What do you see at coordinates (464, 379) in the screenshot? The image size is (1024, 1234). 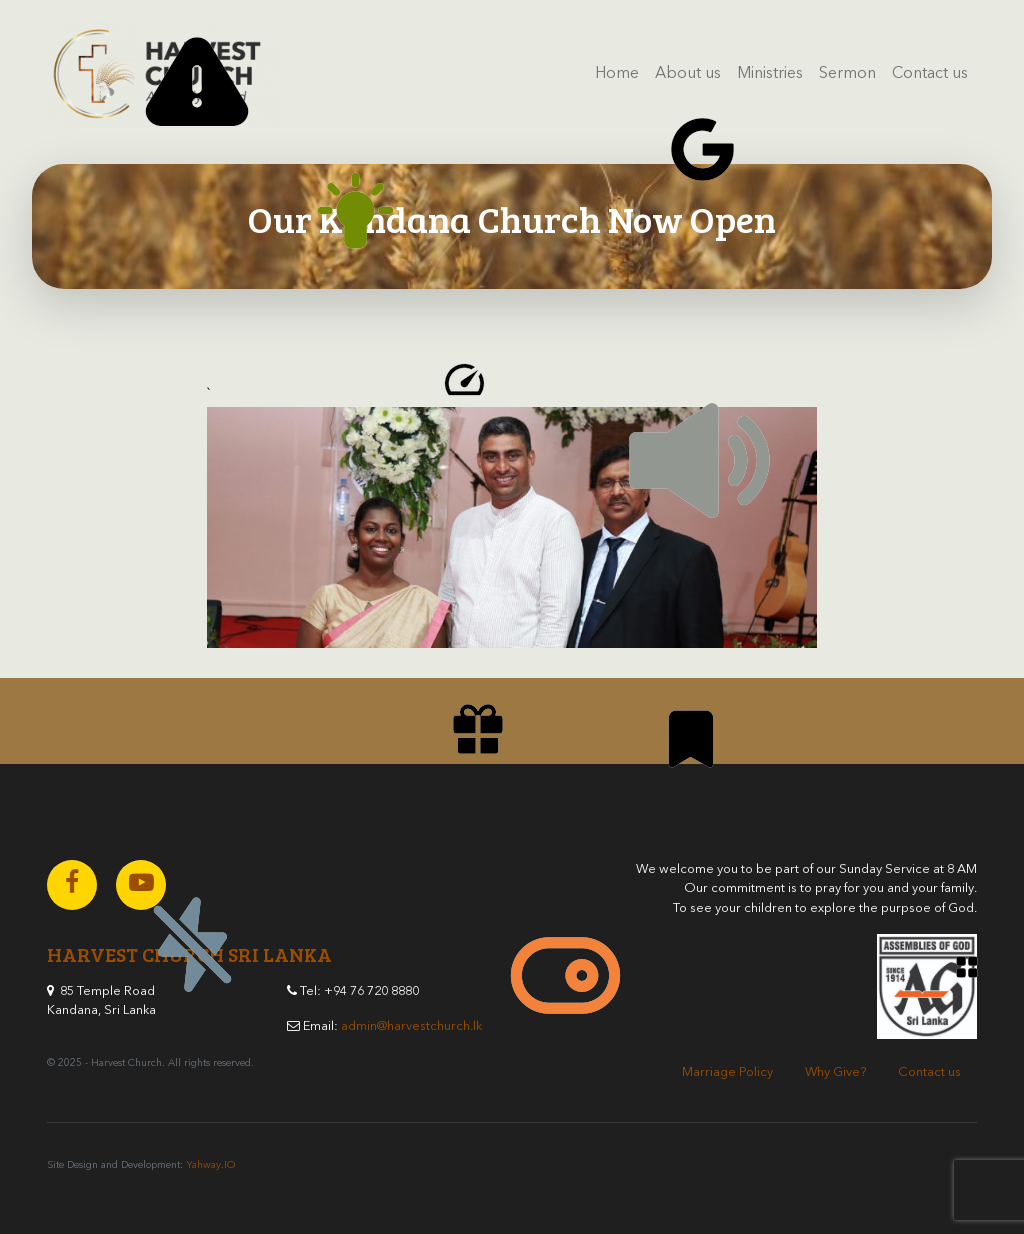 I see `adjust playback speed` at bounding box center [464, 379].